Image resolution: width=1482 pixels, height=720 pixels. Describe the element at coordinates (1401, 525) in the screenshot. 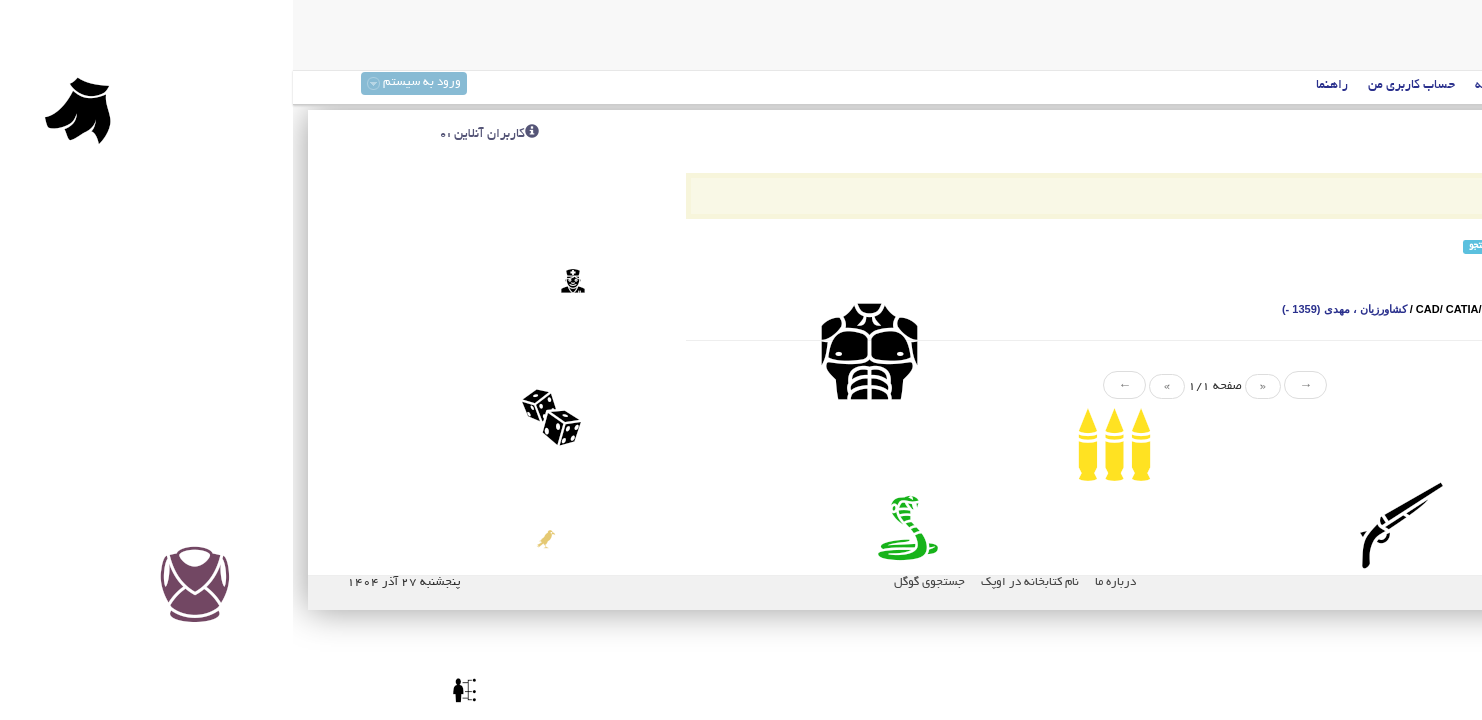

I see `select sawed-off shotgun weapon` at that location.